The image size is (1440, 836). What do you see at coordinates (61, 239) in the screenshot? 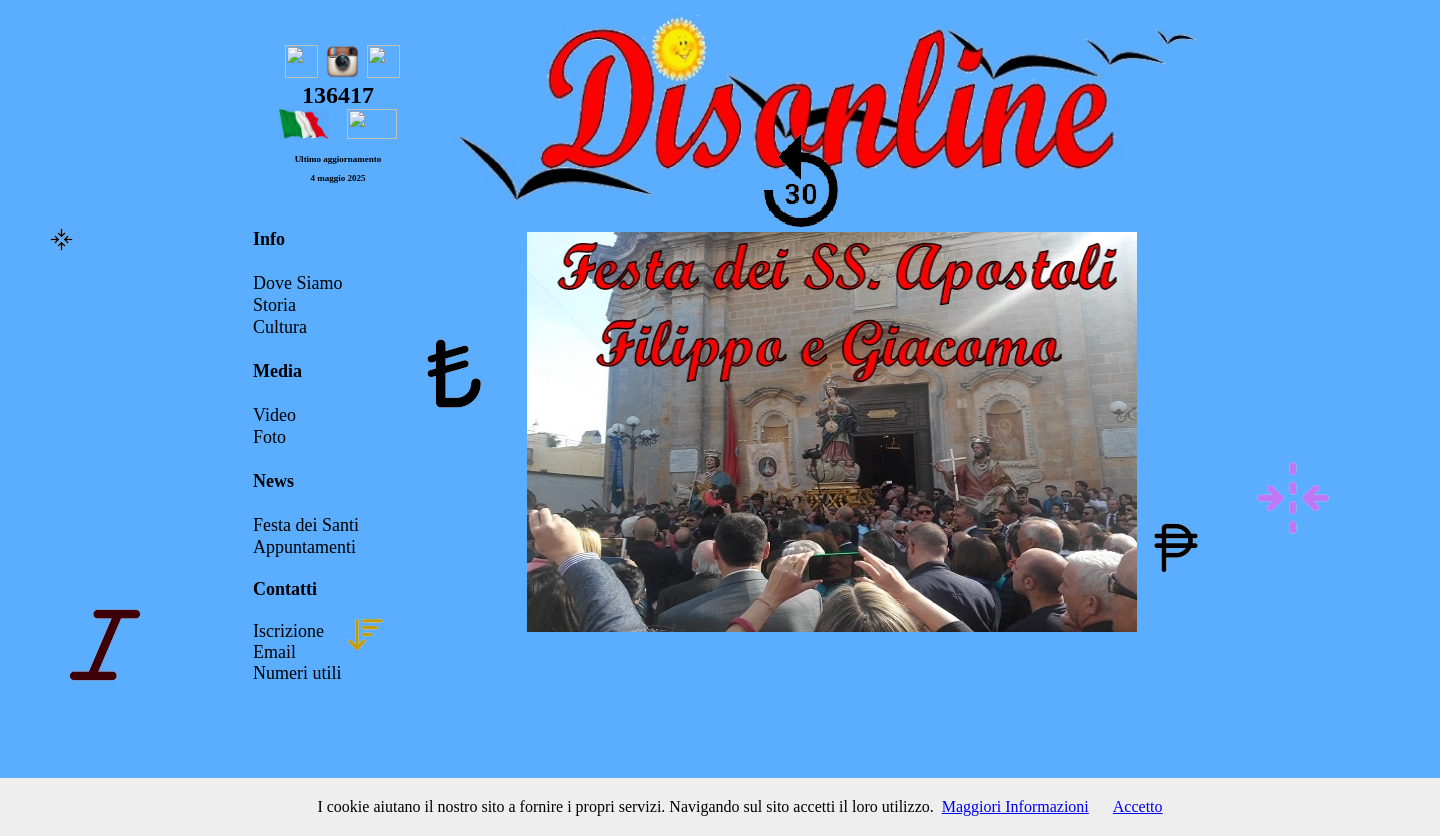
I see `collapse or minimize content from all sides` at bounding box center [61, 239].